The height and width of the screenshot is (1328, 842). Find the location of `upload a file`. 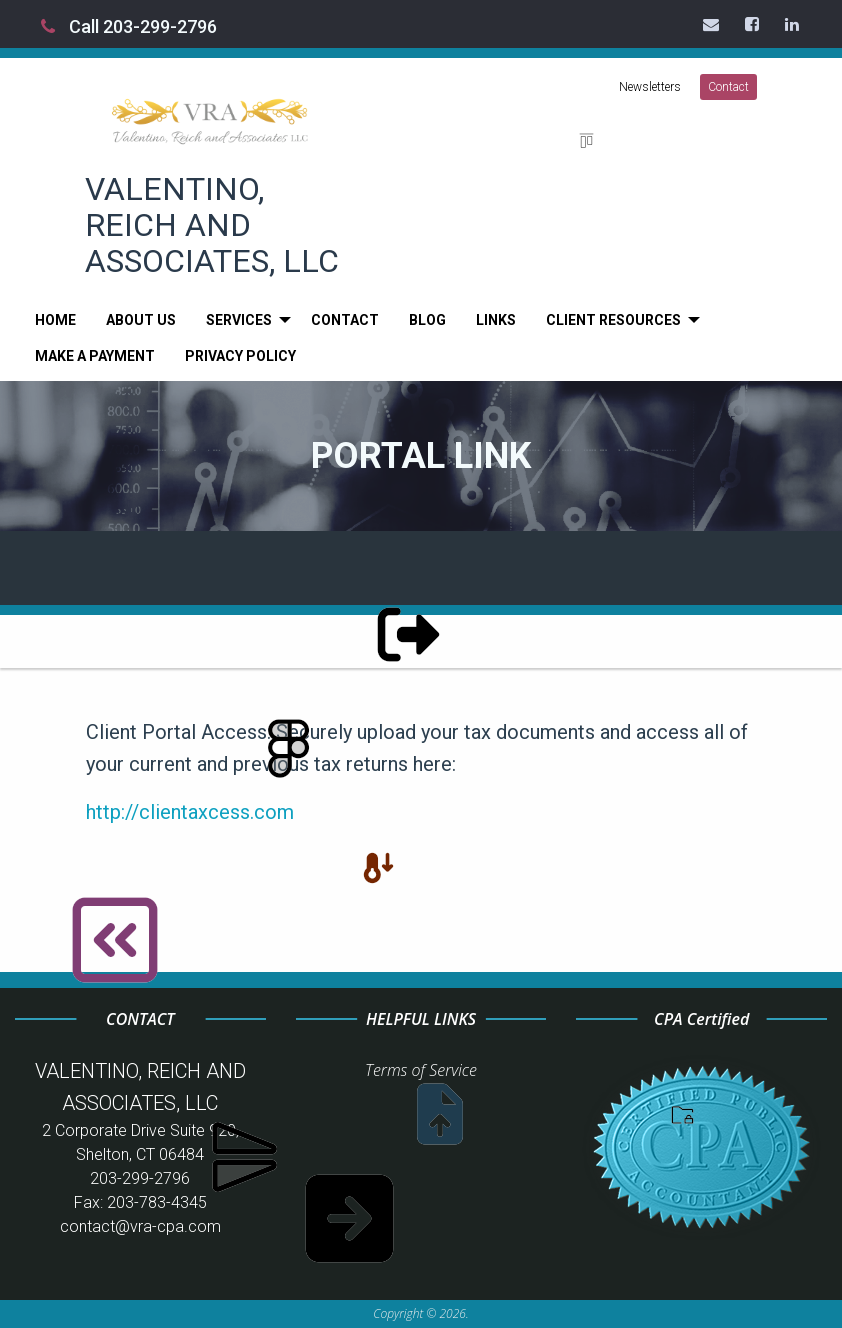

upload a file is located at coordinates (440, 1114).